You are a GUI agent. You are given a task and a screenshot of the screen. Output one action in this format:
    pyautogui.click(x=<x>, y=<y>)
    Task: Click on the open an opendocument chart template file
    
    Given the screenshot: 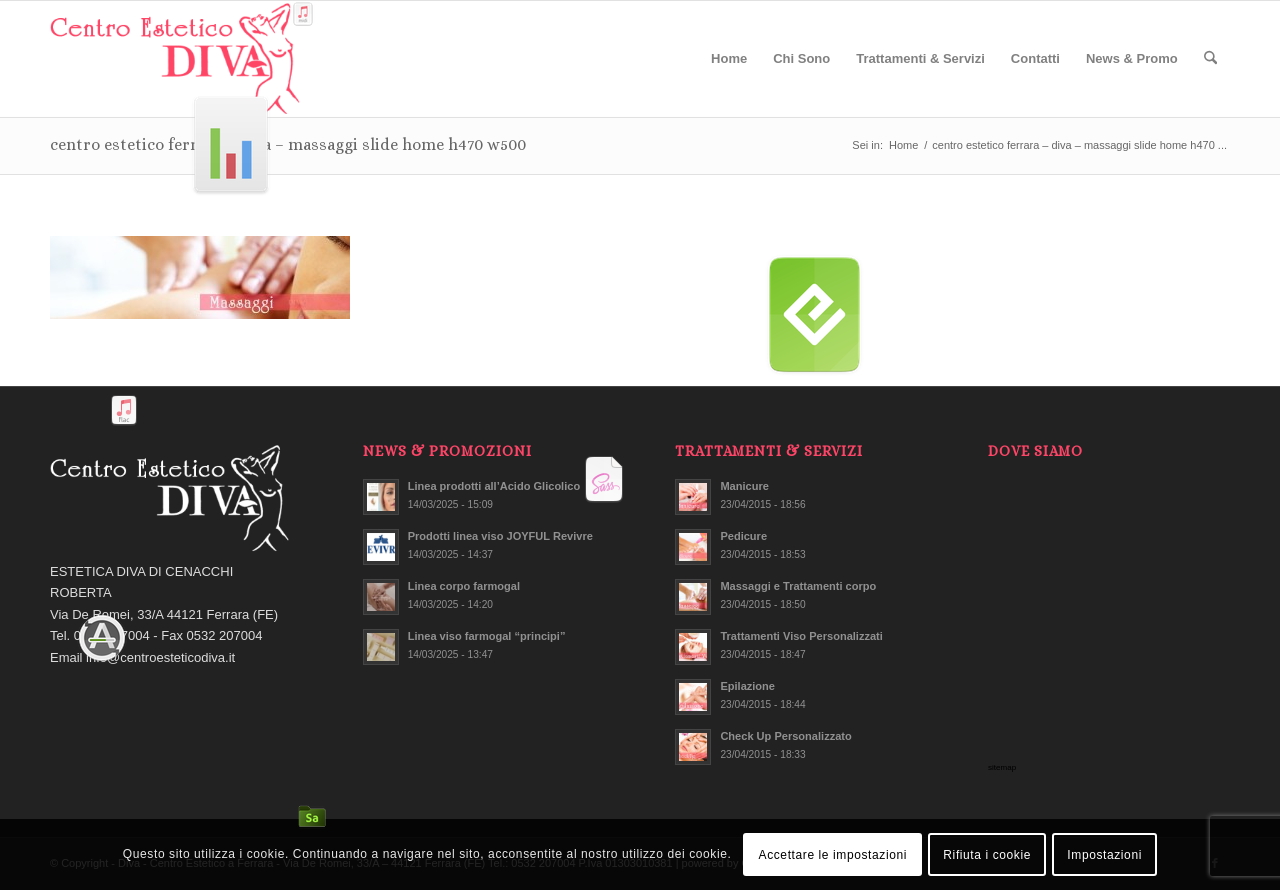 What is the action you would take?
    pyautogui.click(x=231, y=144)
    